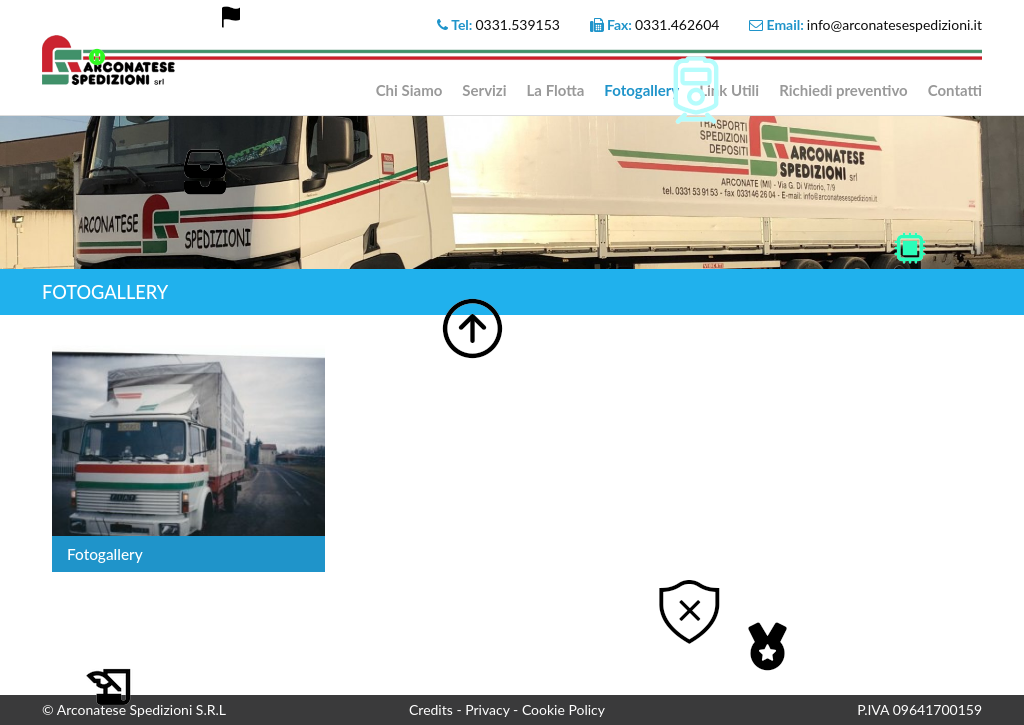 The image size is (1024, 725). I want to click on view train schedules or routes, so click(696, 90).